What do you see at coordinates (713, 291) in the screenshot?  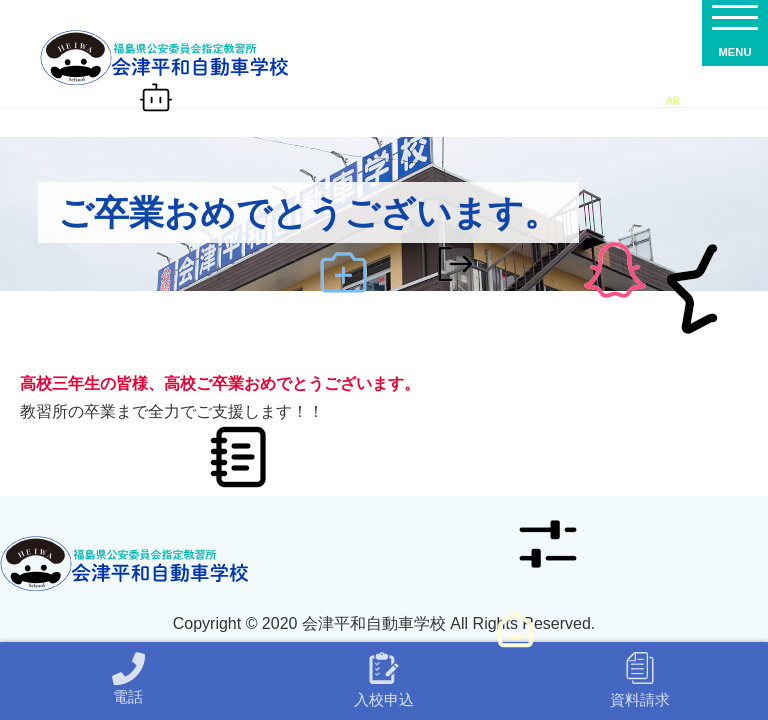 I see `indicates a partial or half-star rating` at bounding box center [713, 291].